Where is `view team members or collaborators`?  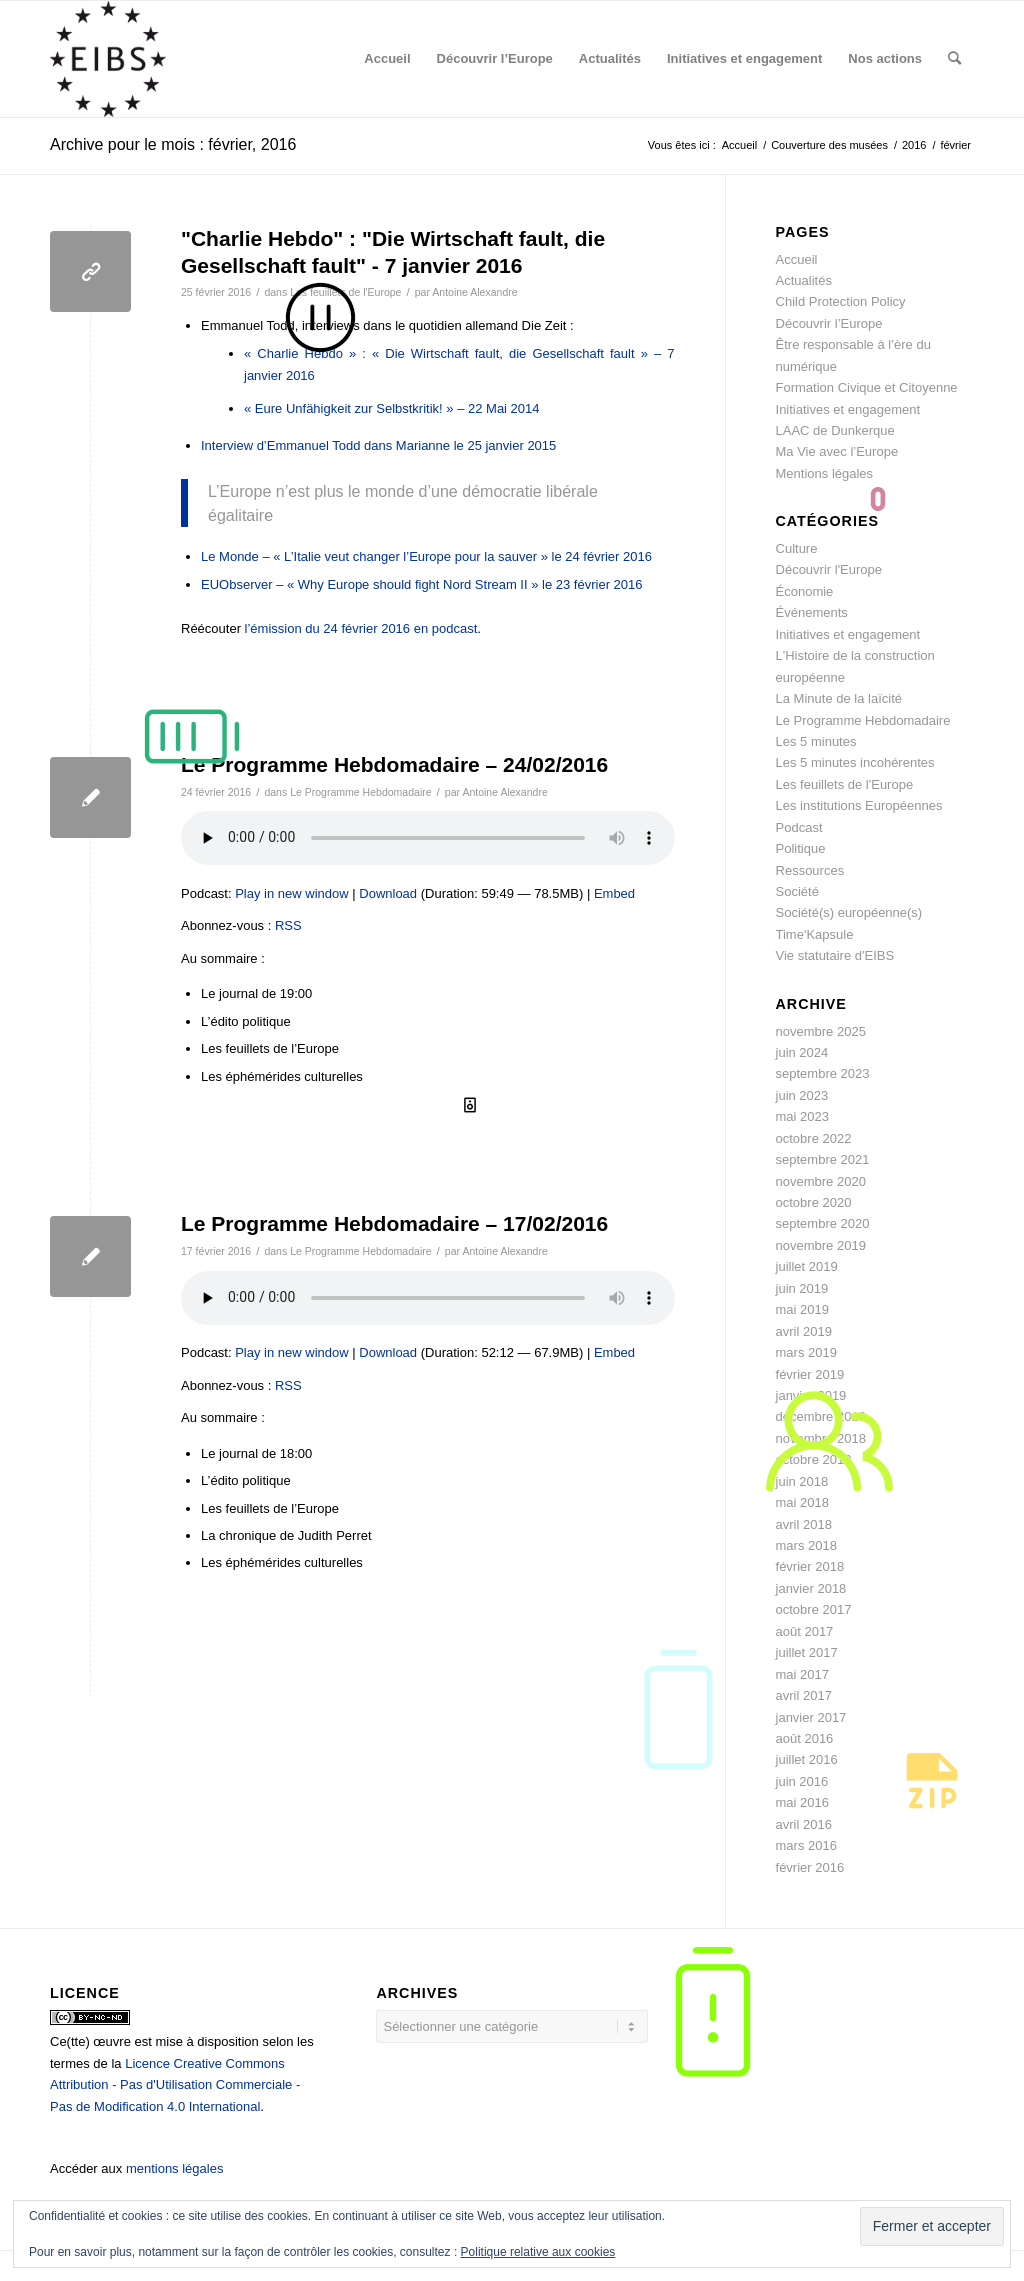 view team members or collaborators is located at coordinates (829, 1441).